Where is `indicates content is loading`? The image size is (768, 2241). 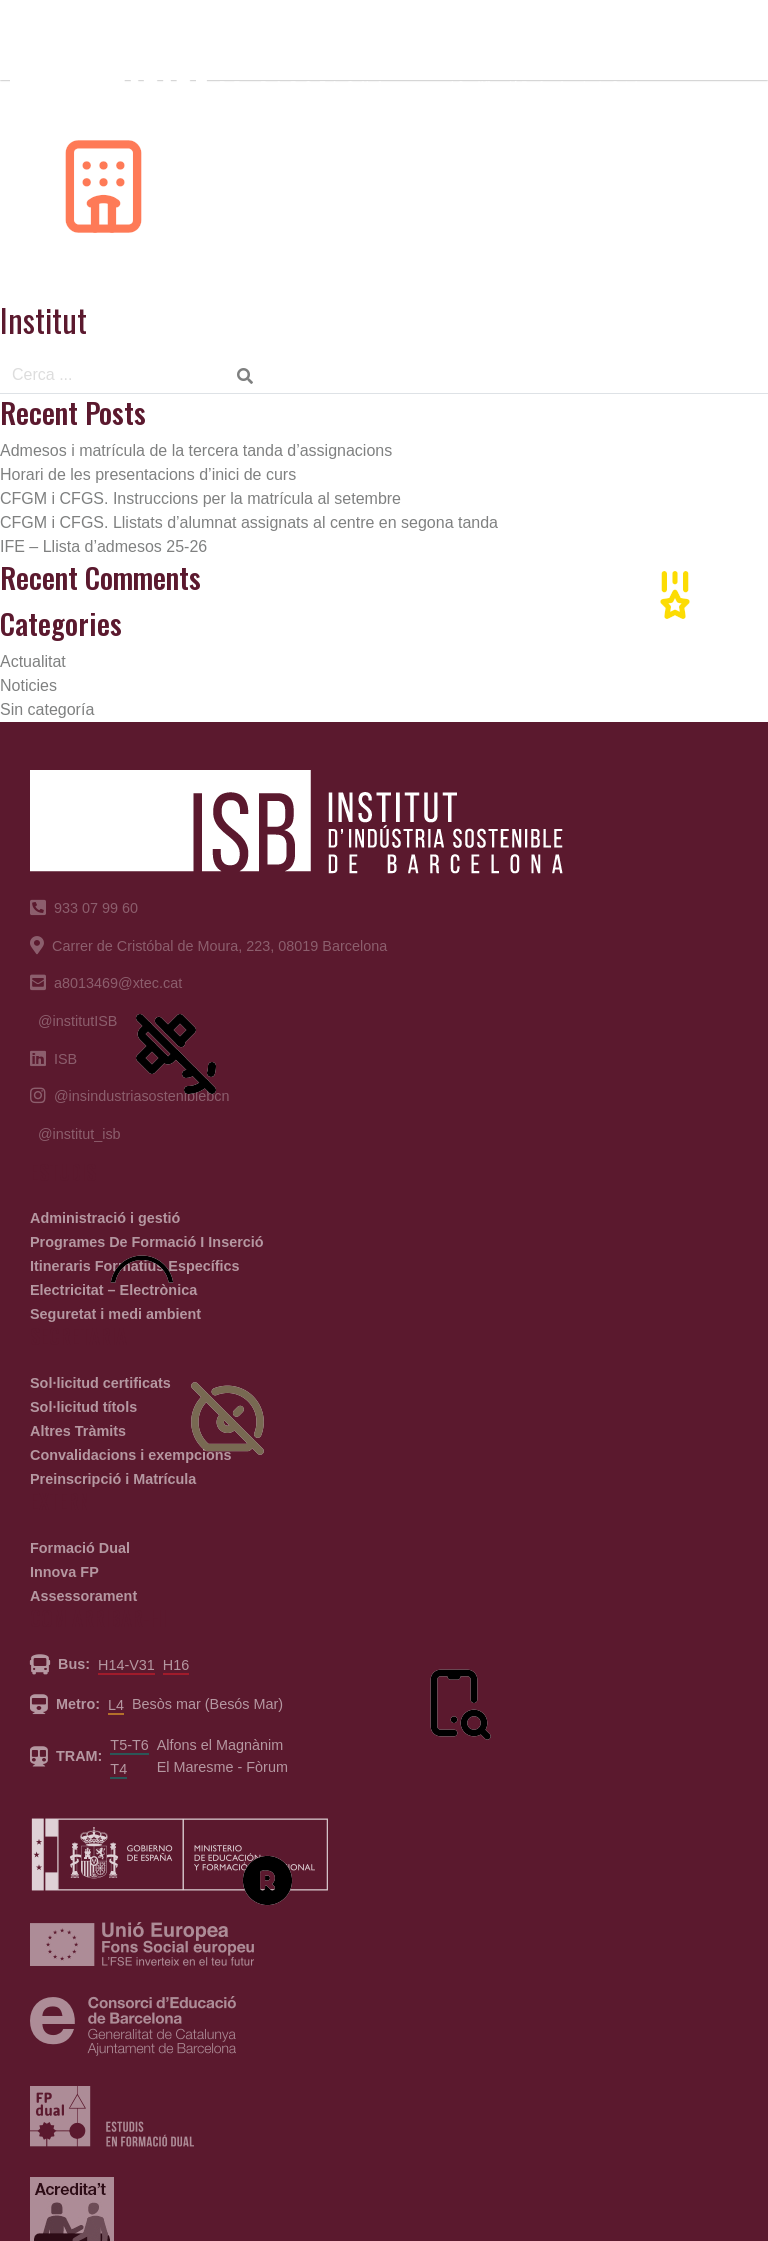 indicates content is loading is located at coordinates (142, 1287).